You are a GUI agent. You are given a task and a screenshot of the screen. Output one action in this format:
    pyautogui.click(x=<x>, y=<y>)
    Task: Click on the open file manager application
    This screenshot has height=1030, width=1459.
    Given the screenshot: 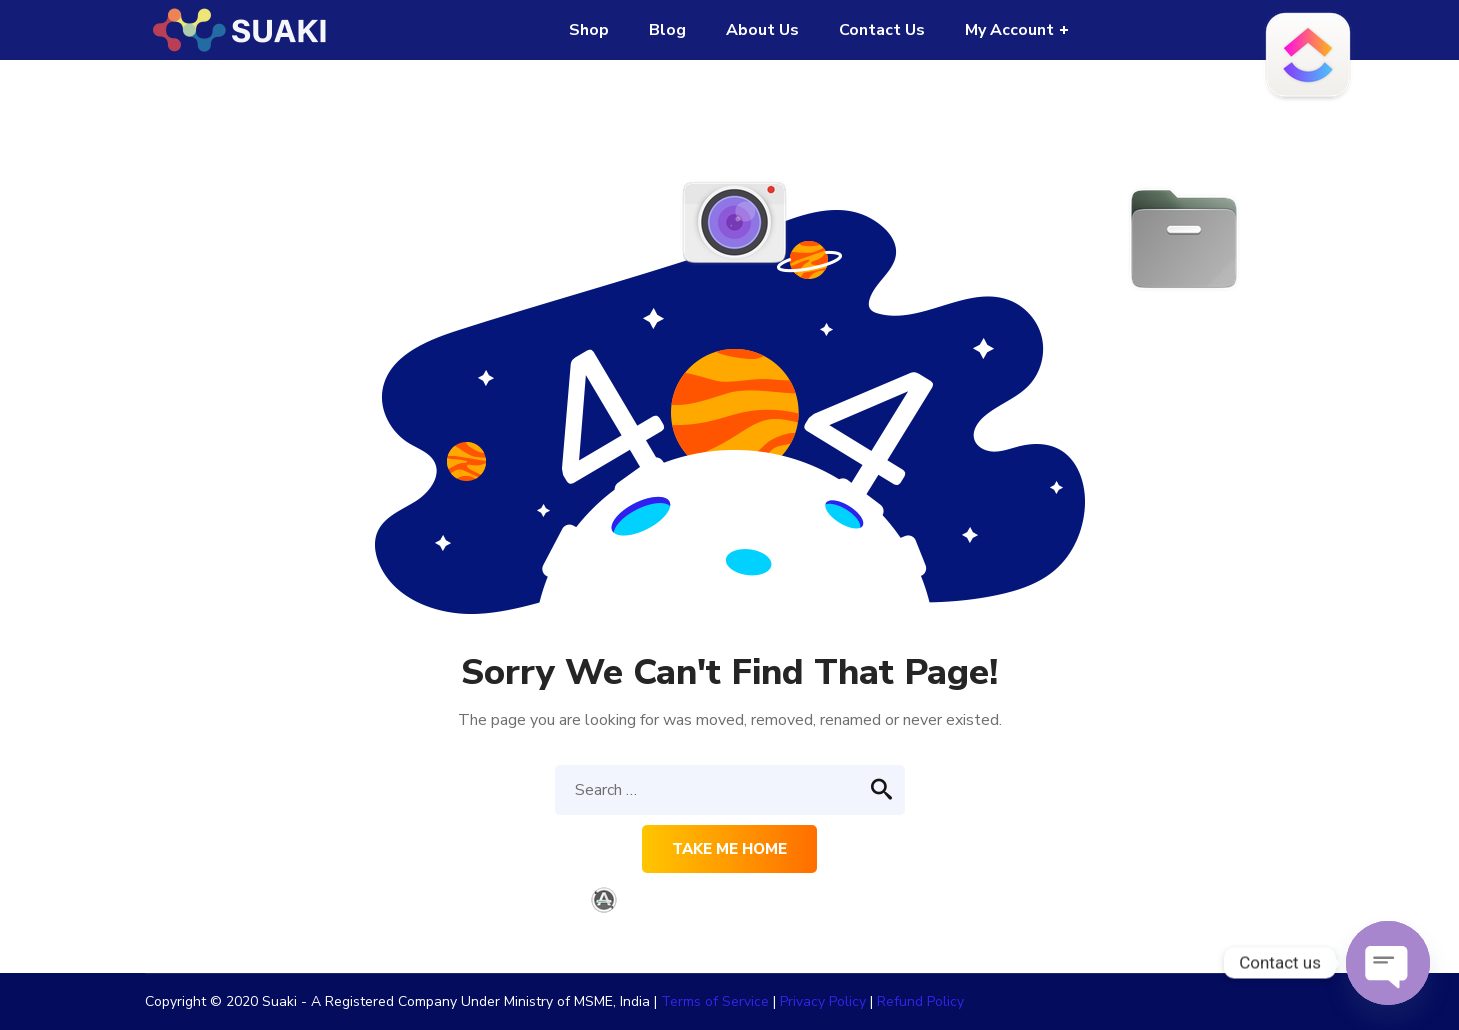 What is the action you would take?
    pyautogui.click(x=1184, y=239)
    